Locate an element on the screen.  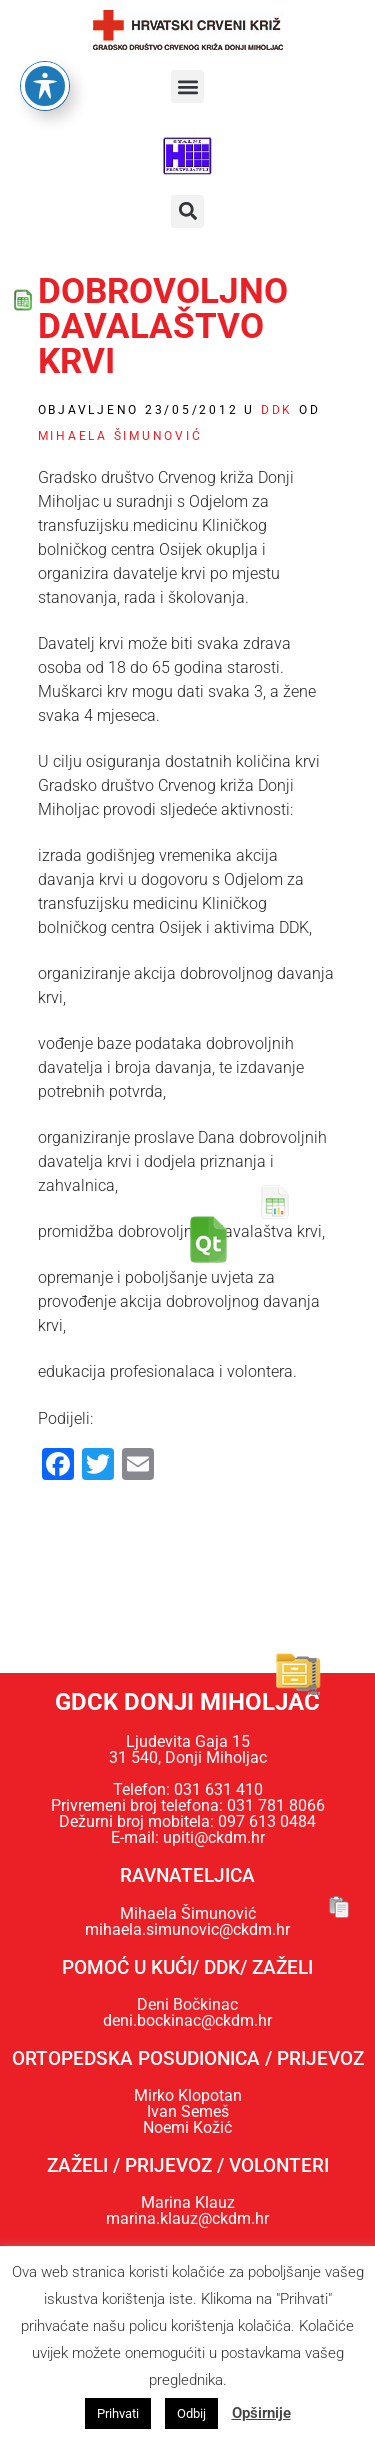
open a spreadsheet template file is located at coordinates (23, 300).